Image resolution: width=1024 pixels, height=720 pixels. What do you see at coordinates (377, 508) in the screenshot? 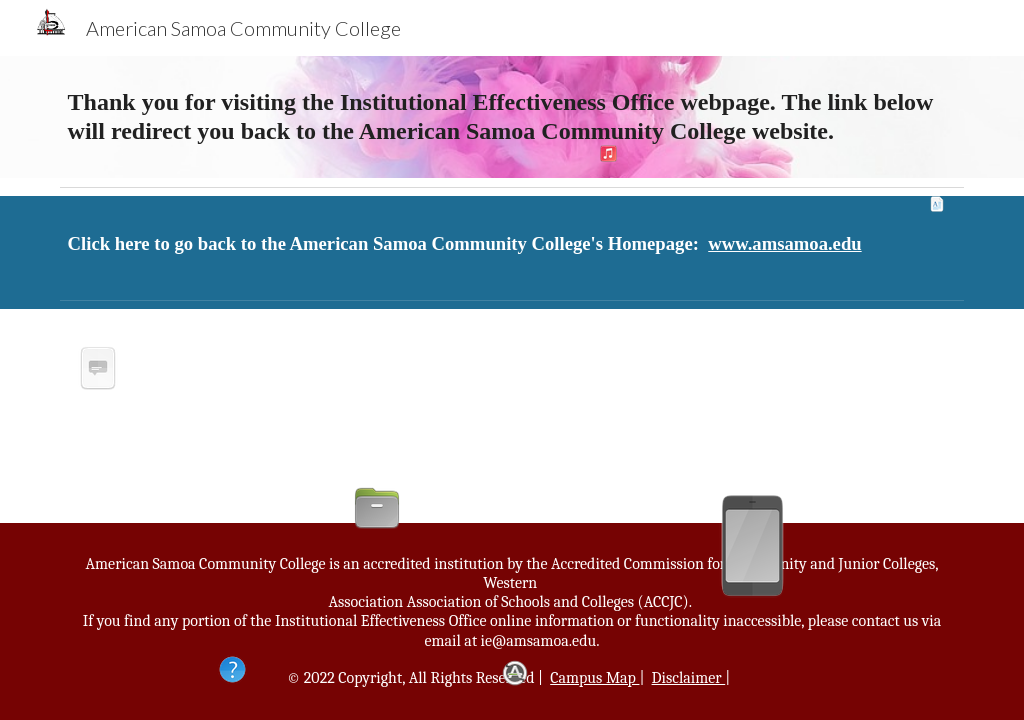
I see `open the file manager app` at bounding box center [377, 508].